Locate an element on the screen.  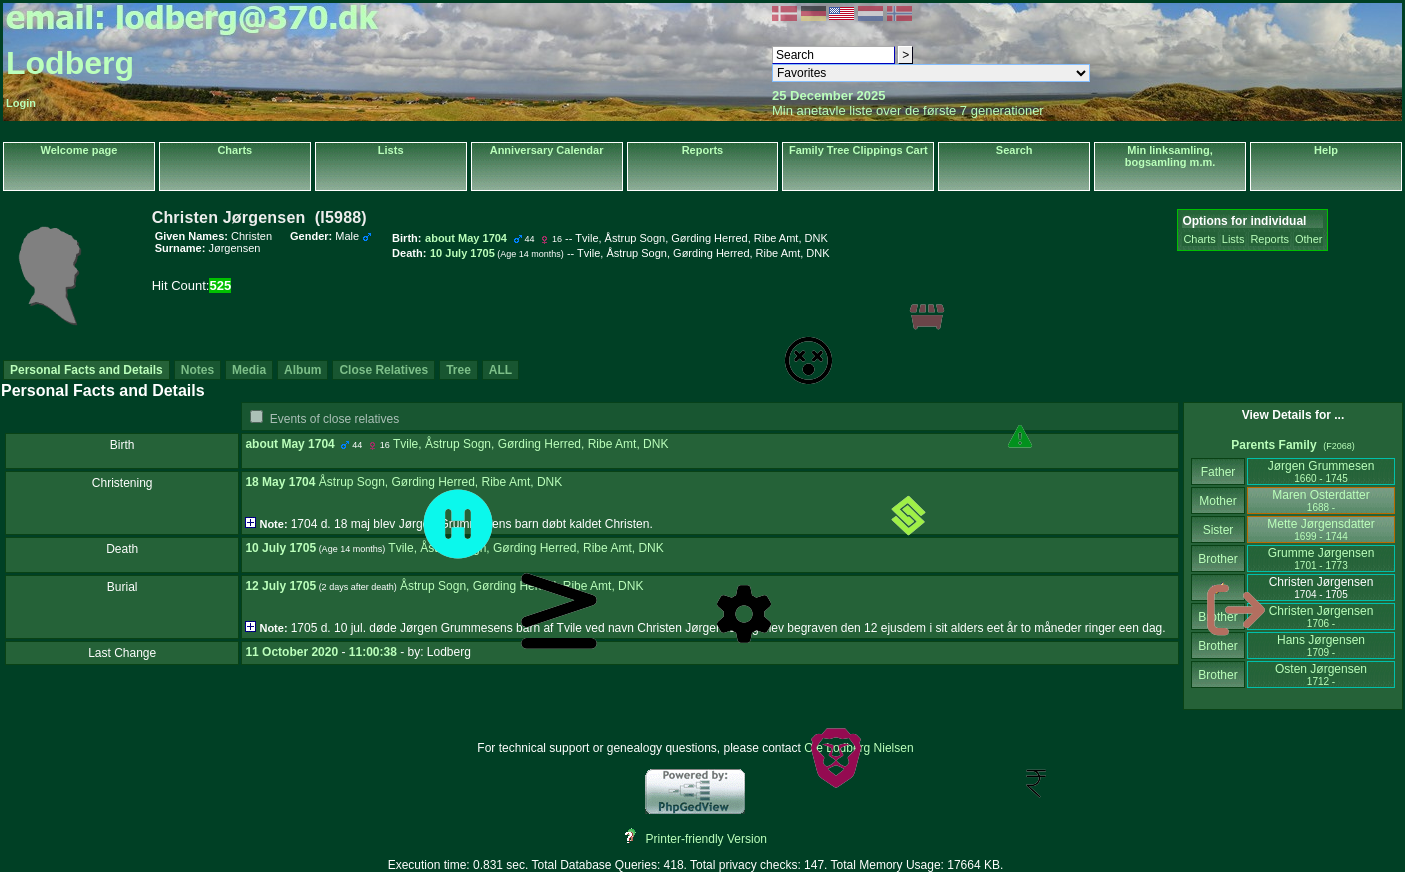
view price in Indian rupees is located at coordinates (1035, 783).